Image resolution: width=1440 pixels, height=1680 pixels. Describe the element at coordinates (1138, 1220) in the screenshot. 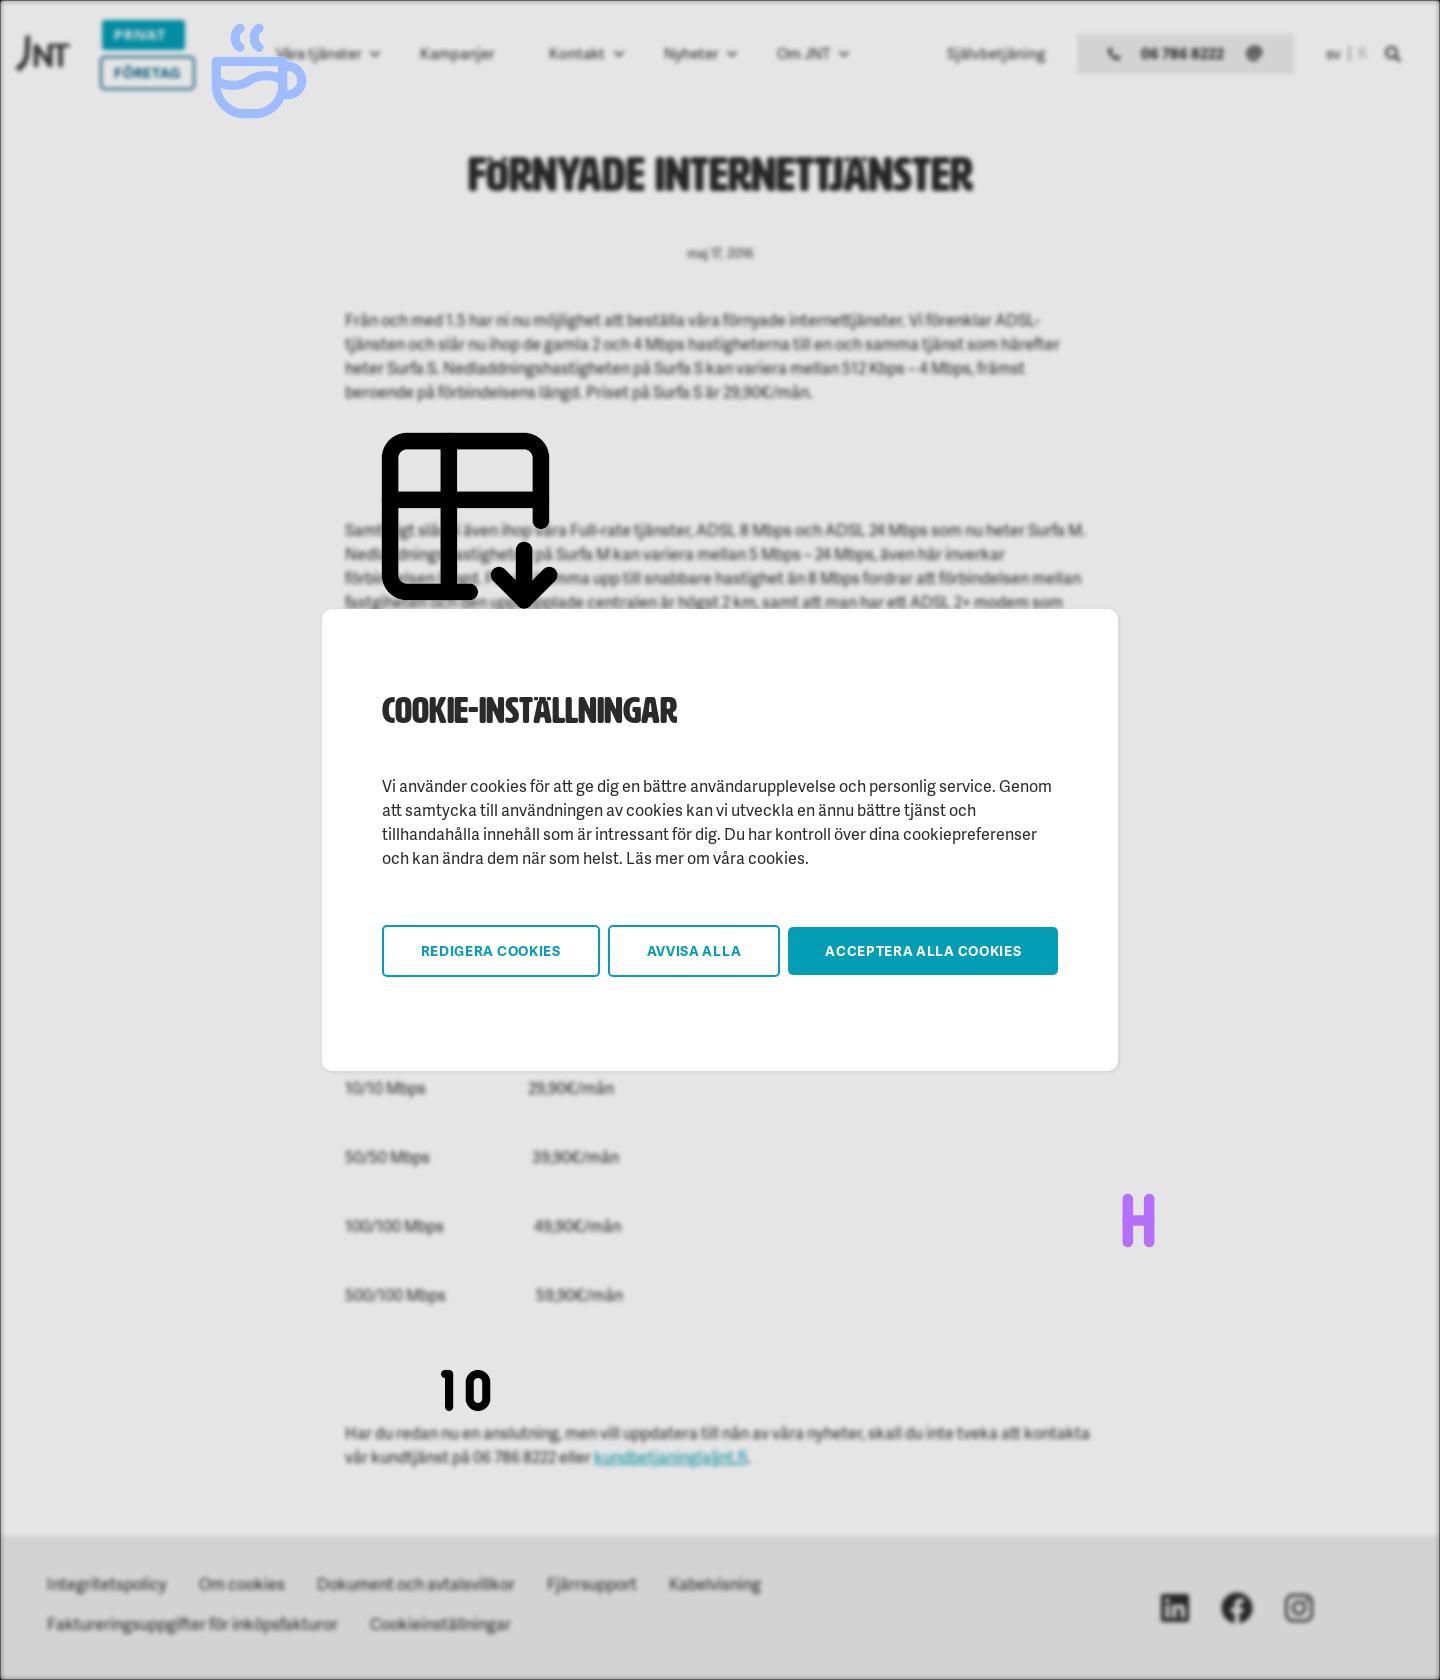

I see `indicates H or HSPA mobile network connection` at that location.